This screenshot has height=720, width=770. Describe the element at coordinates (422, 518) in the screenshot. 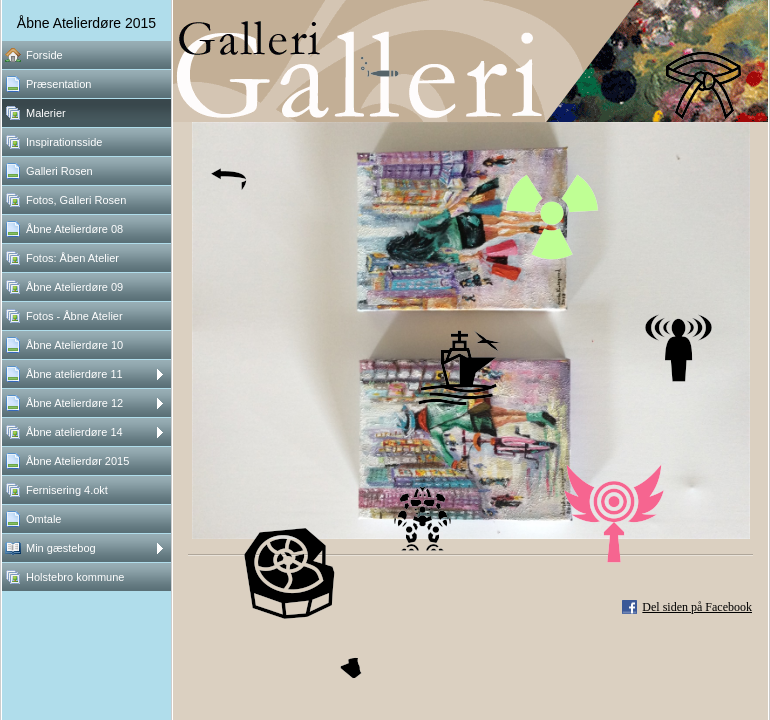

I see `access robot or mech character selection` at that location.